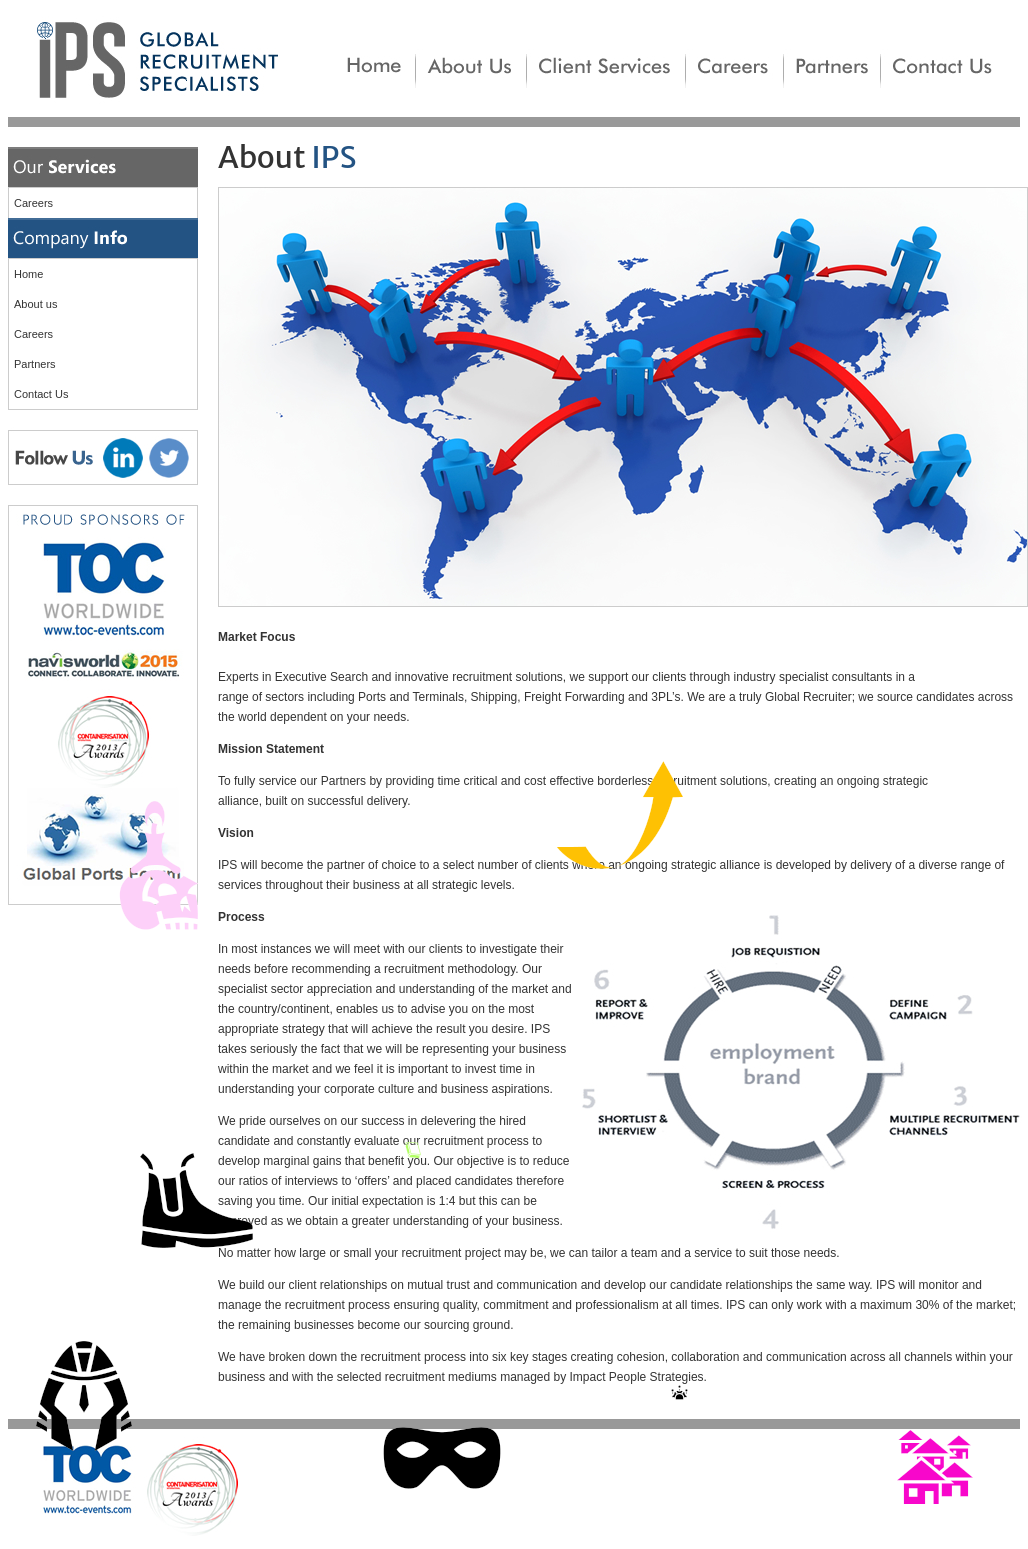 The image size is (1028, 1549). Describe the element at coordinates (935, 1467) in the screenshot. I see `view village or settlement on map` at that location.